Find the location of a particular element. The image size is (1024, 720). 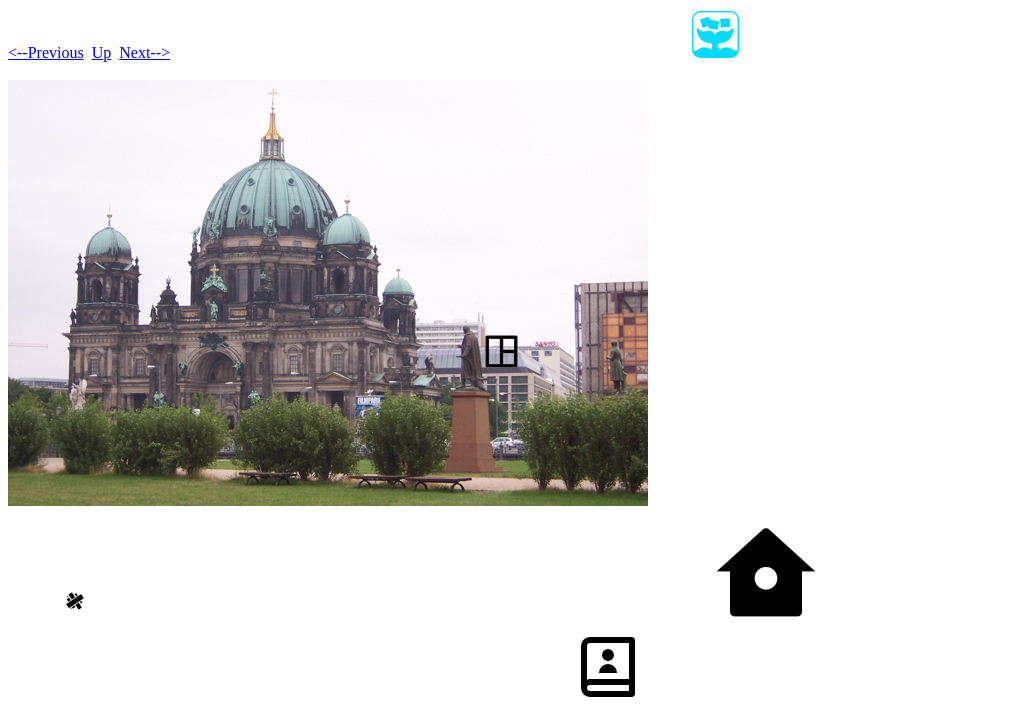

open your contacts book is located at coordinates (608, 667).